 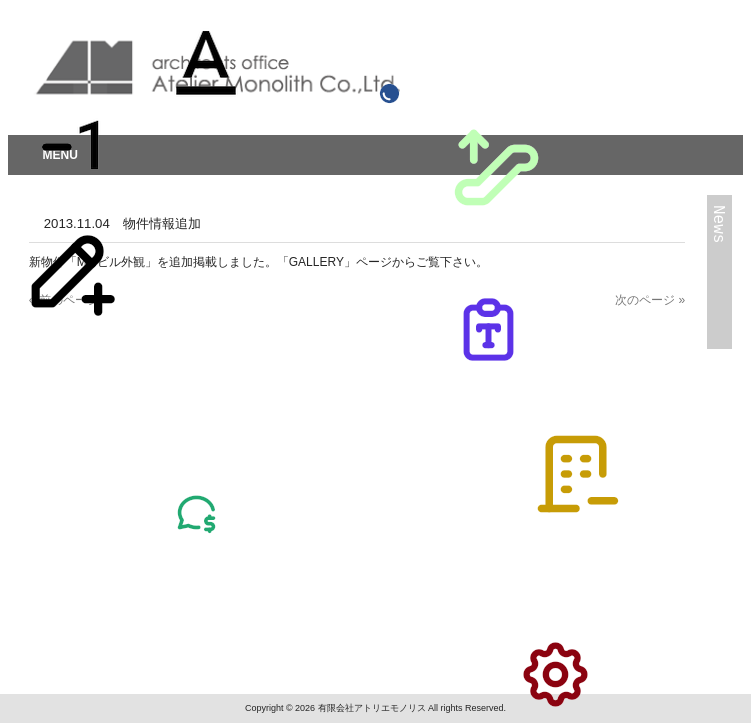 I want to click on escalator going up, so click(x=496, y=167).